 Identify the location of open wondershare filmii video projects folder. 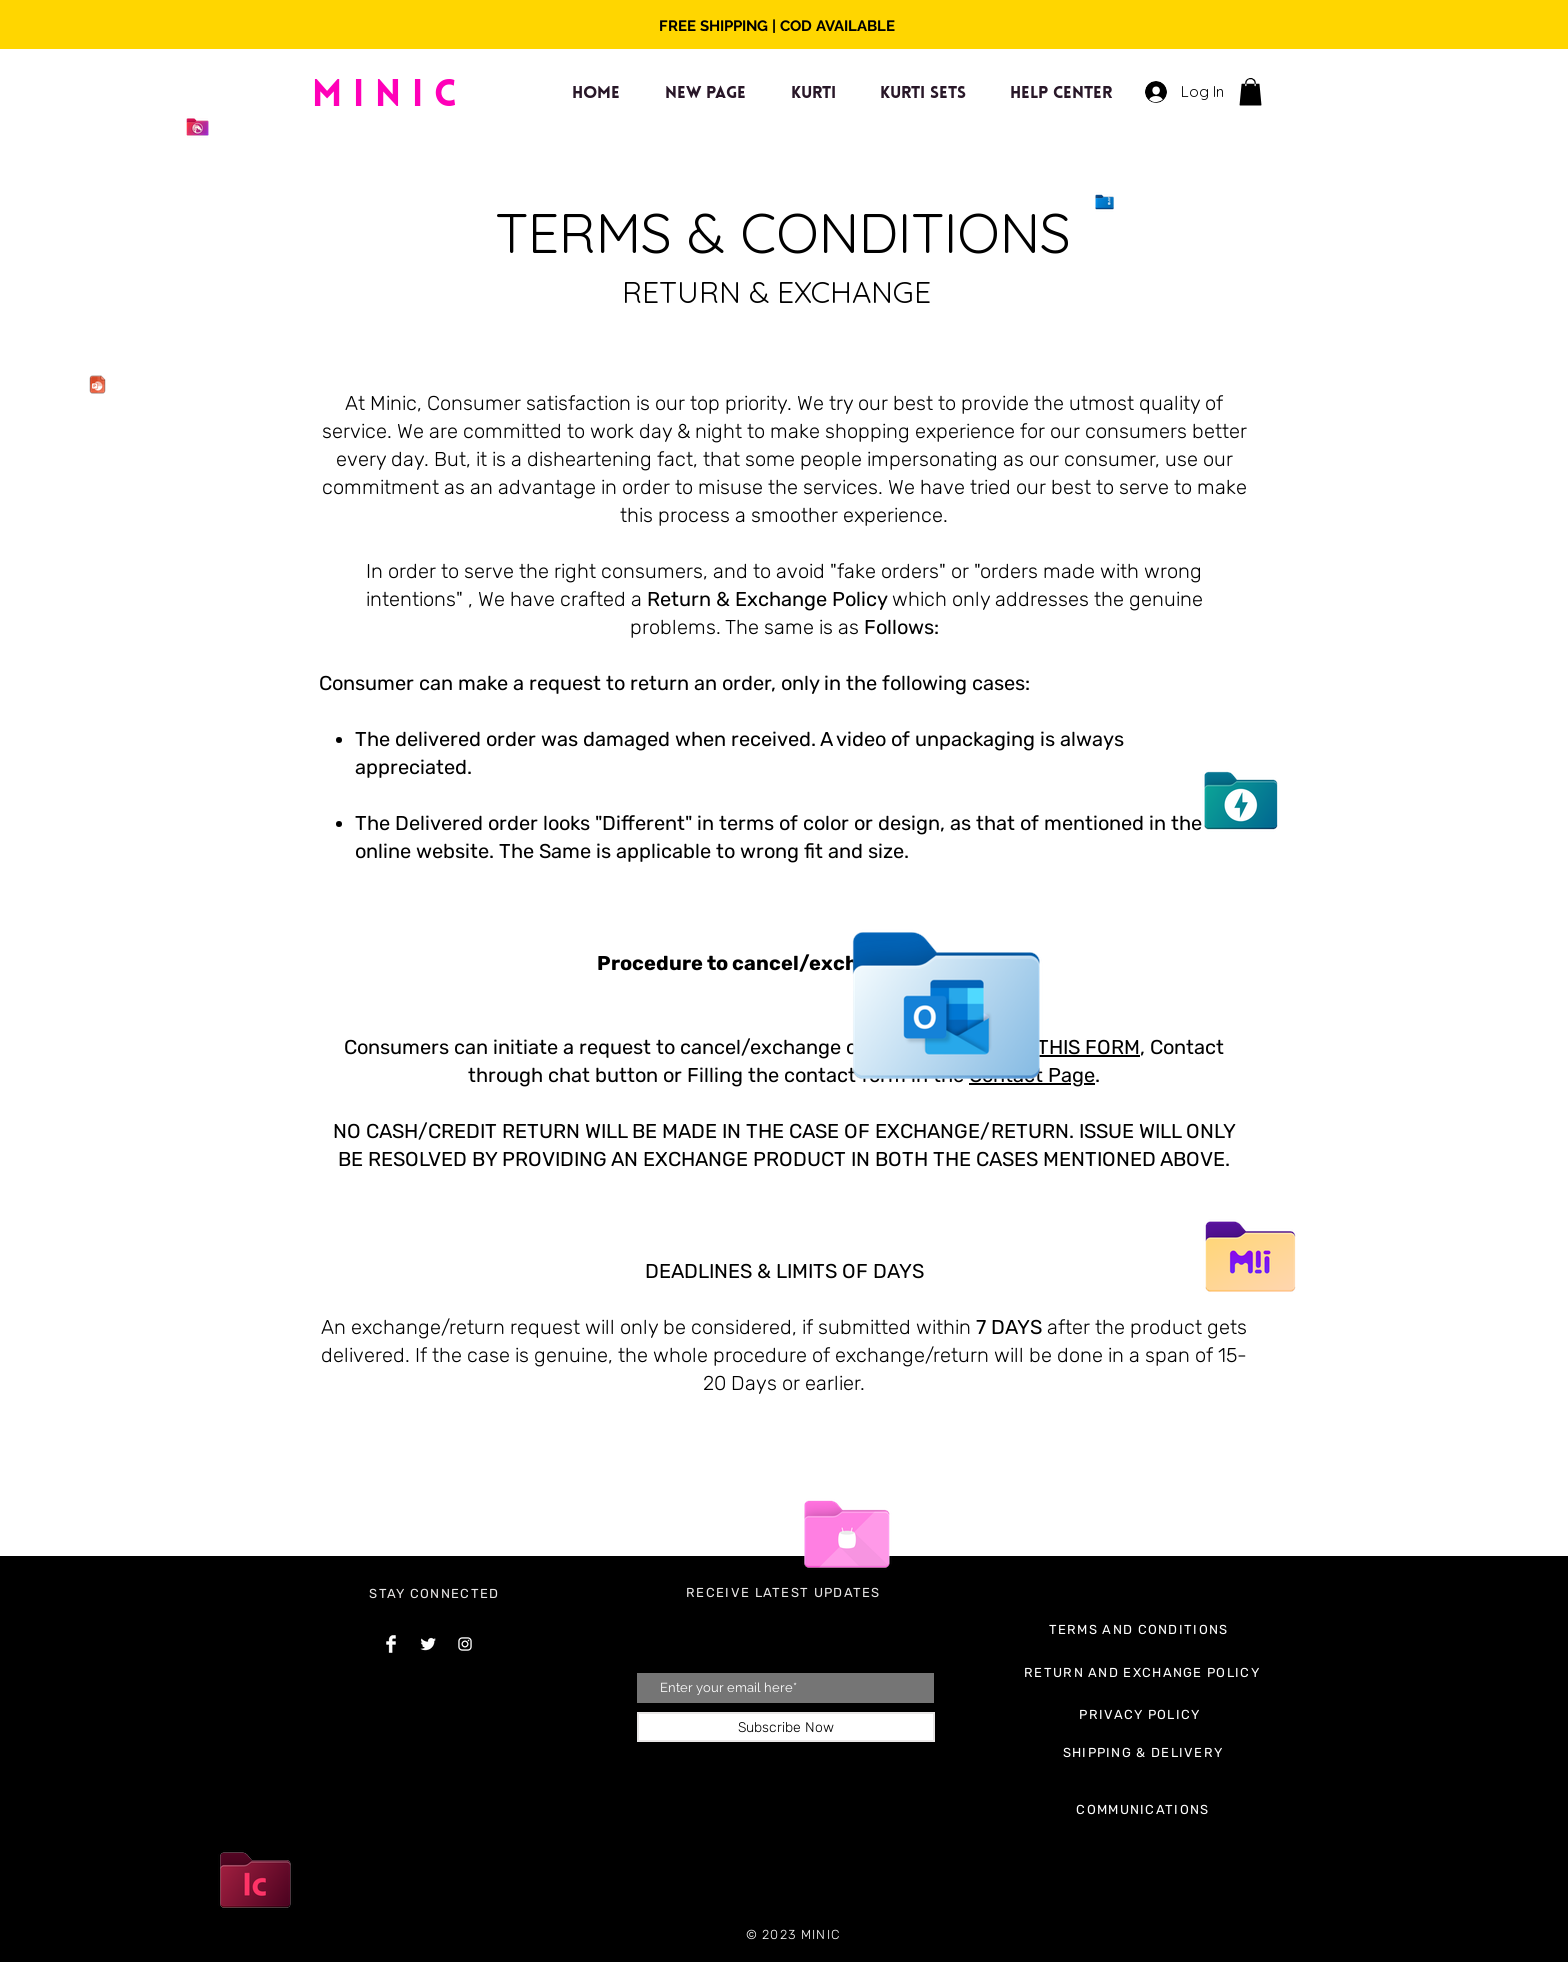
(1250, 1259).